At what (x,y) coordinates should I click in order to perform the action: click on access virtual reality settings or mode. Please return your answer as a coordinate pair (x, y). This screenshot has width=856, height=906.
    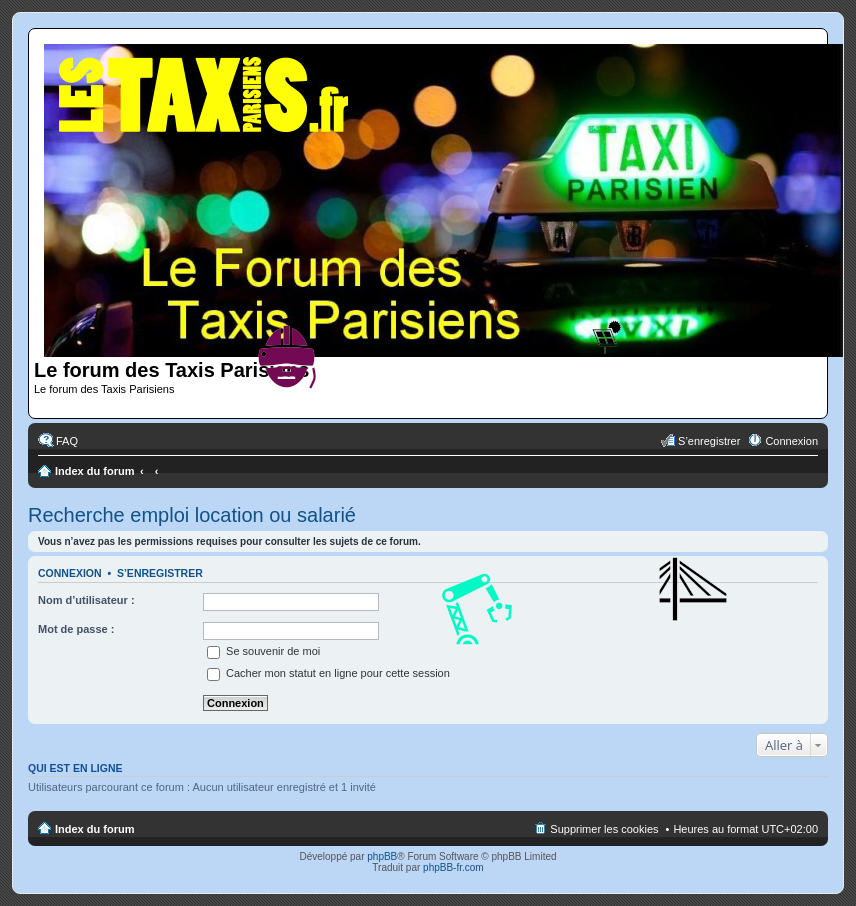
    Looking at the image, I should click on (286, 356).